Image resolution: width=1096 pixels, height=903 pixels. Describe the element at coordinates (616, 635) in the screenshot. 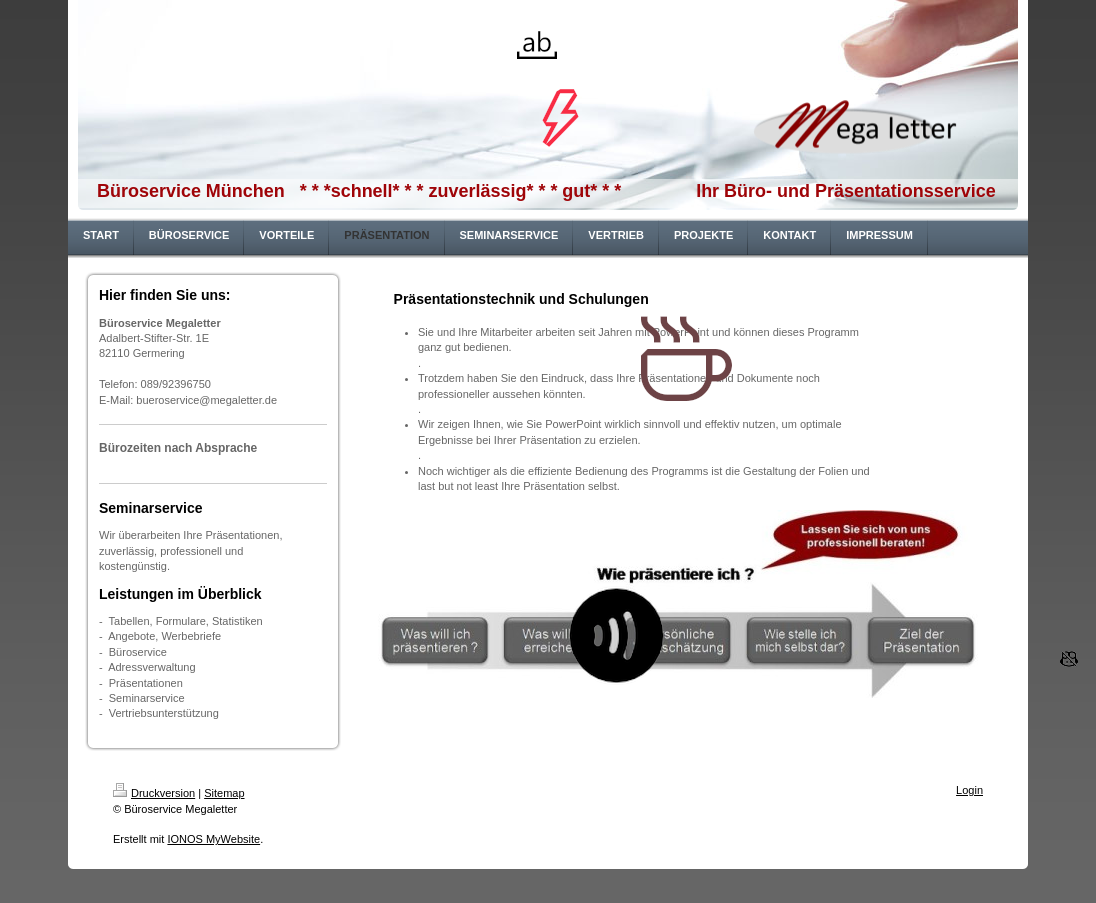

I see `tap to pay with contactless payment` at that location.